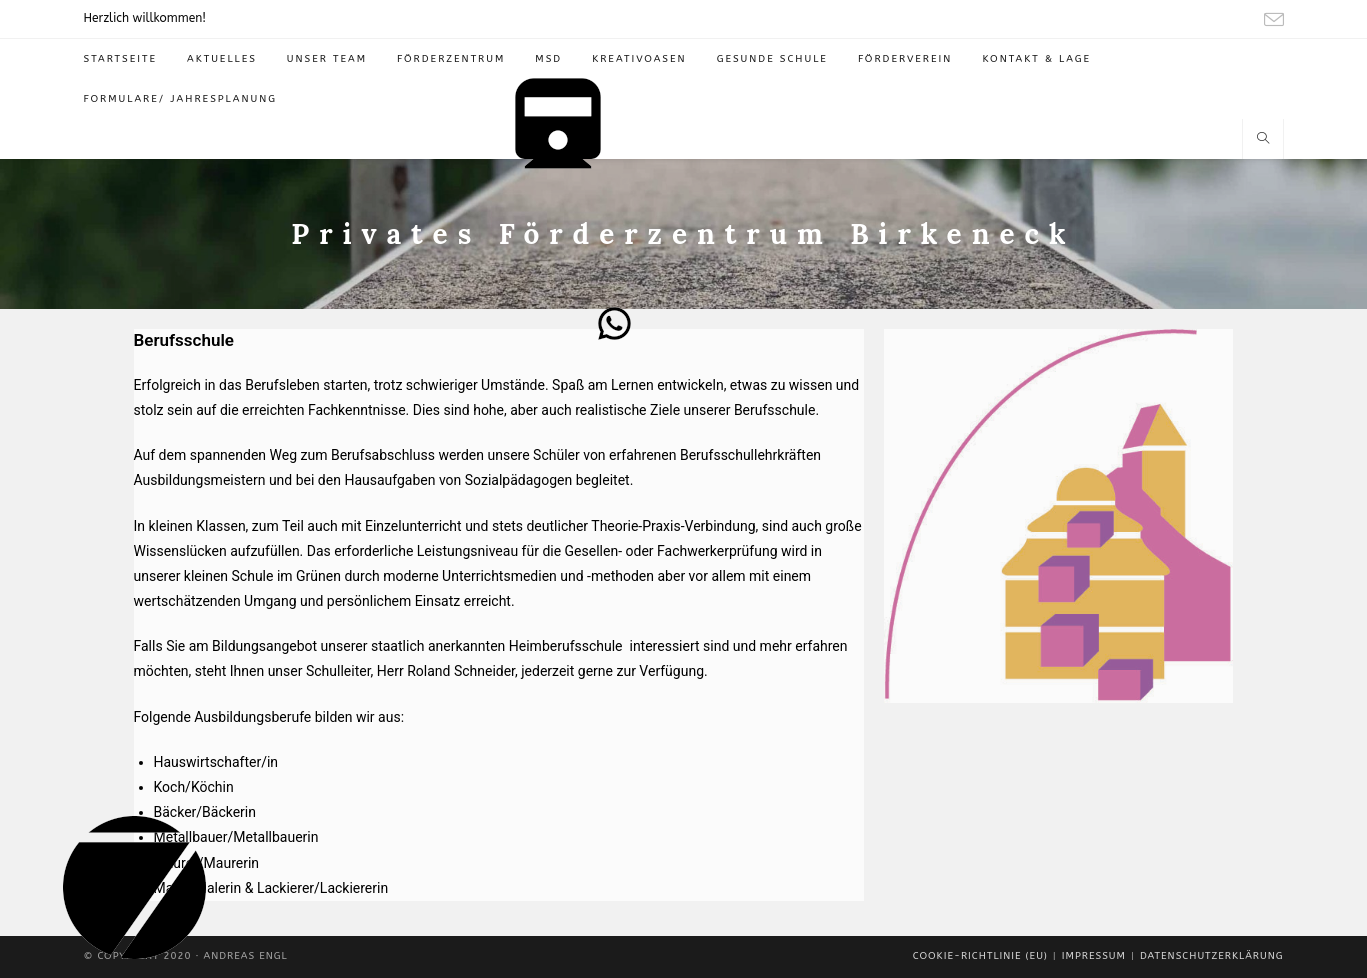 The height and width of the screenshot is (978, 1367). What do you see at coordinates (134, 887) in the screenshot?
I see `Framework7 mobile framework logo` at bounding box center [134, 887].